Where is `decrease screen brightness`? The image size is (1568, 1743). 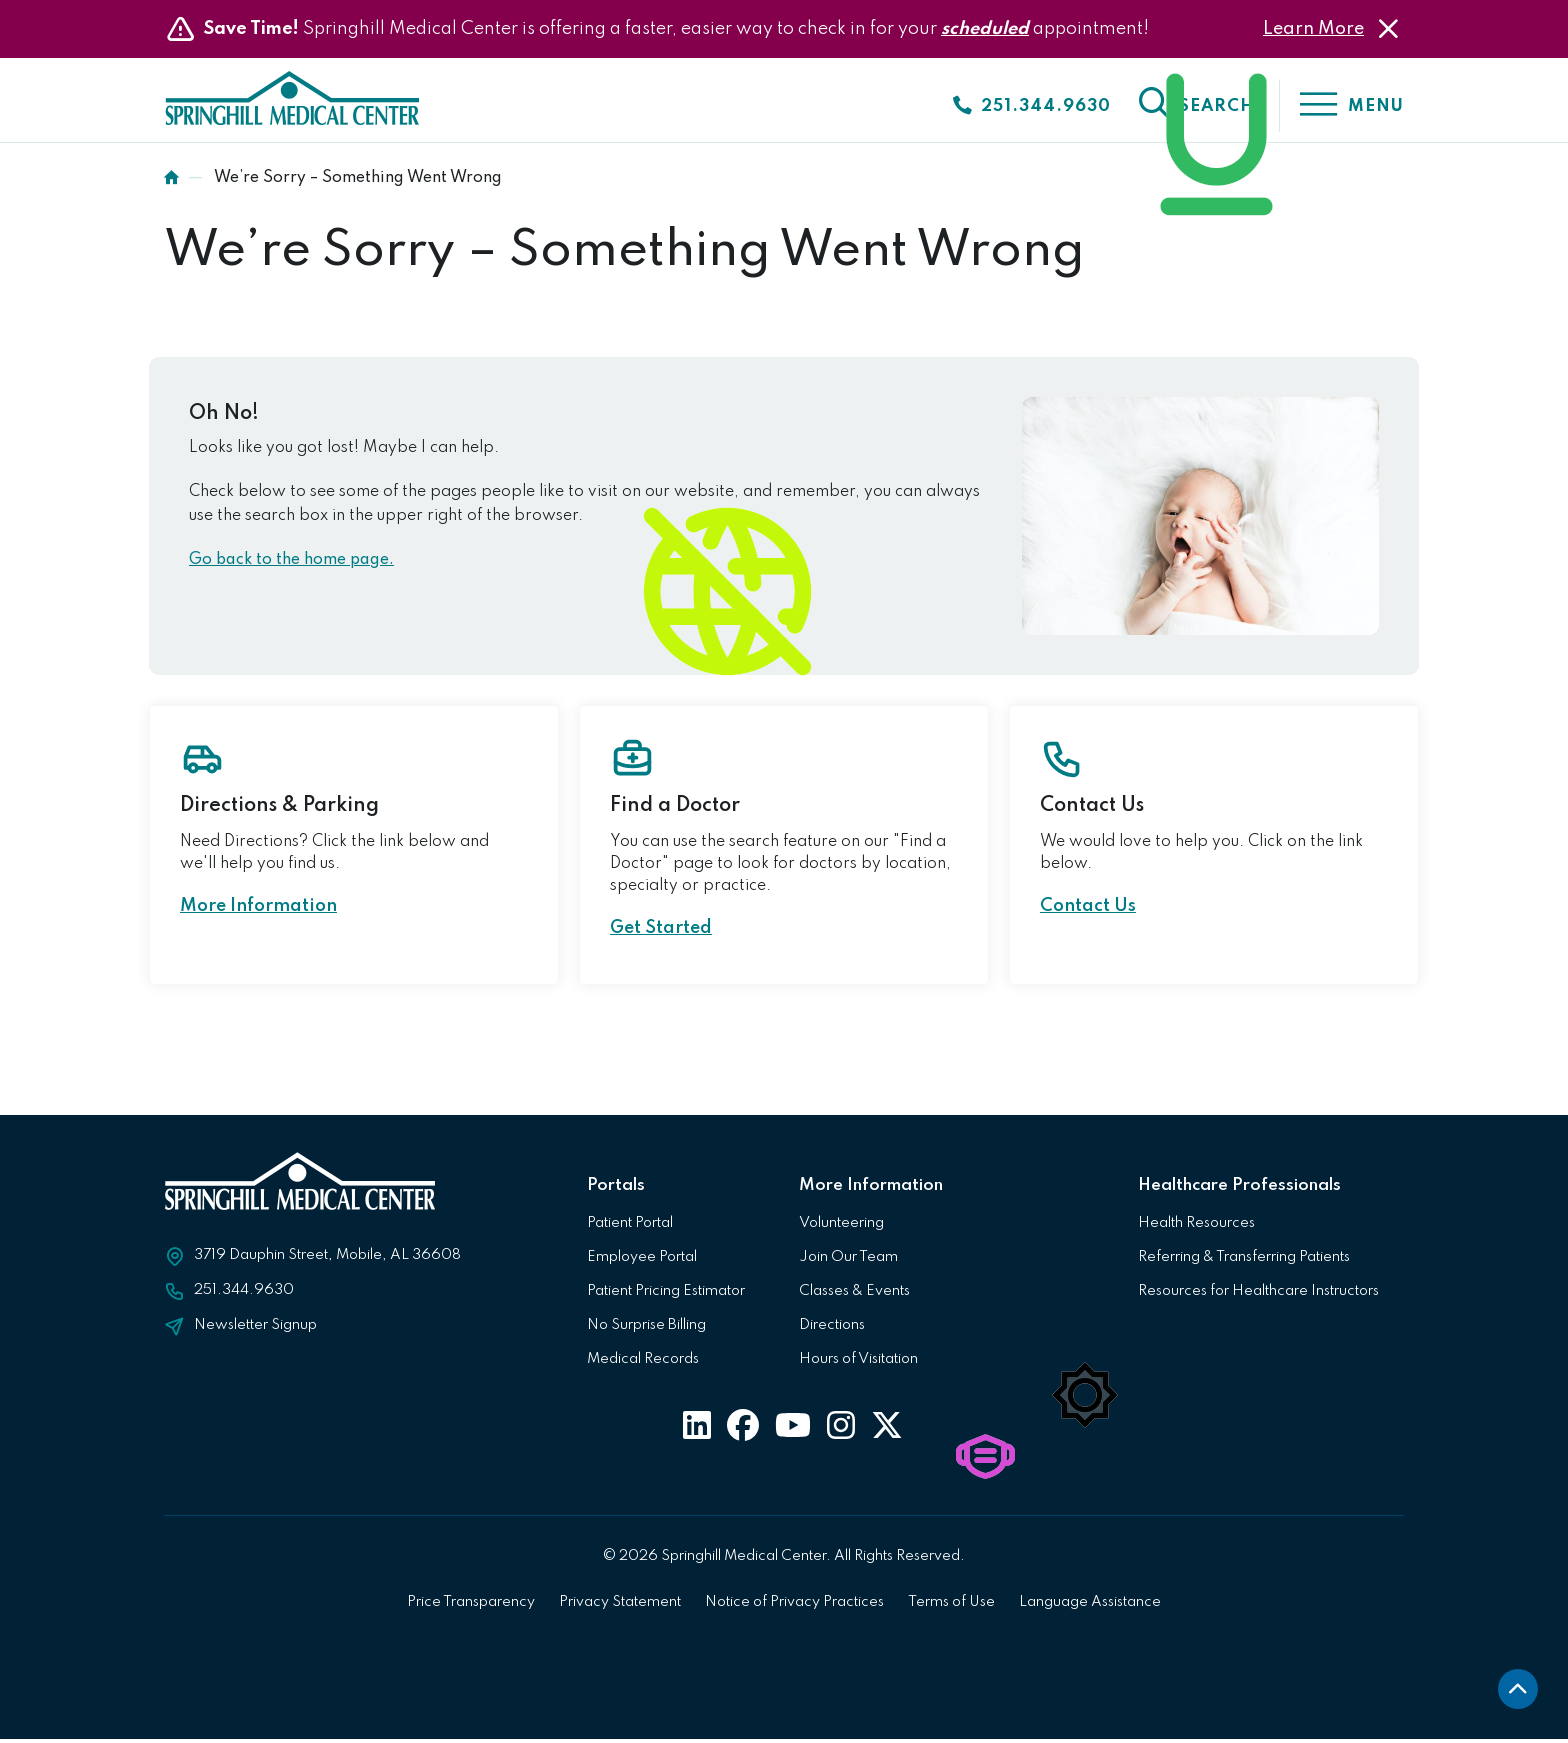
decrease screen brightness is located at coordinates (1085, 1395).